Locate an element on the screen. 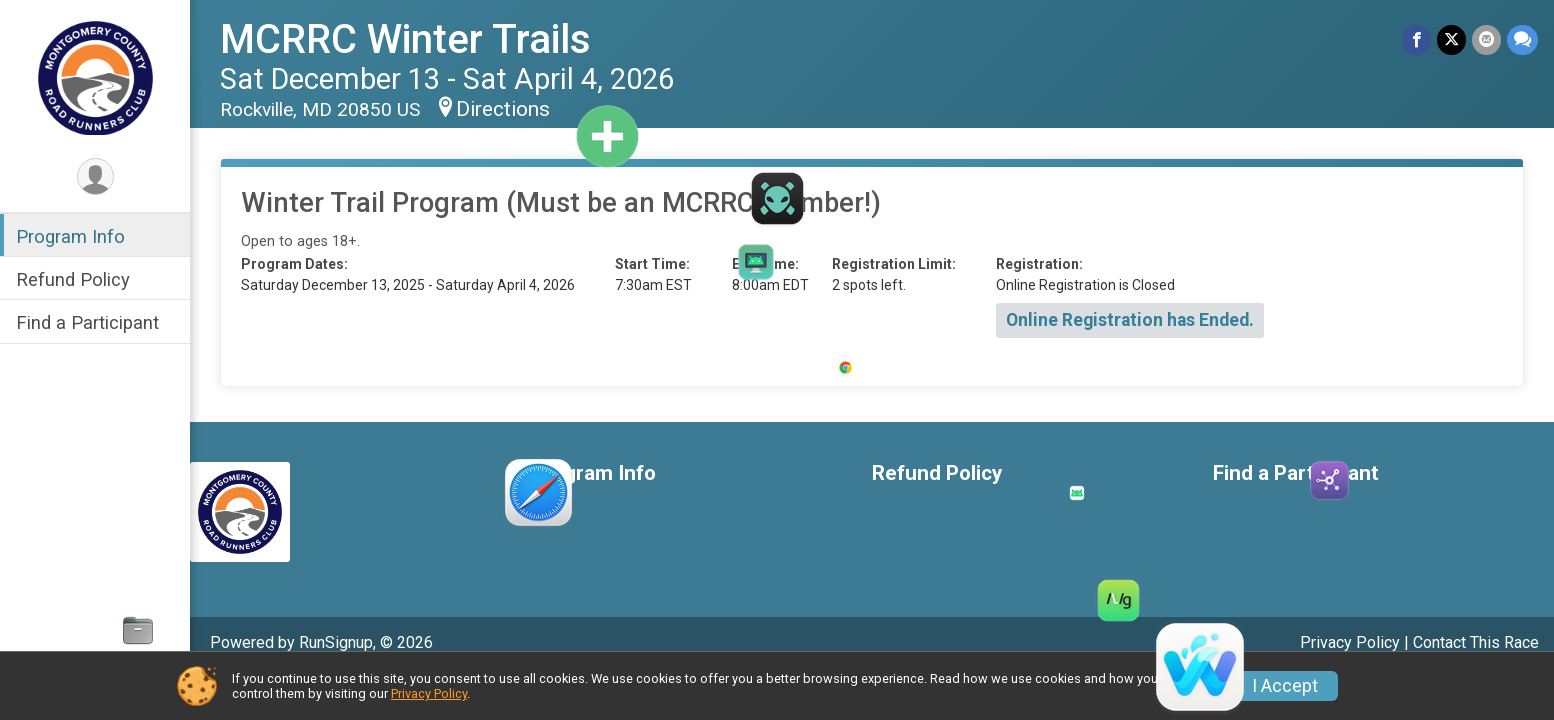 The width and height of the screenshot is (1554, 720). open Safari web browser is located at coordinates (538, 492).